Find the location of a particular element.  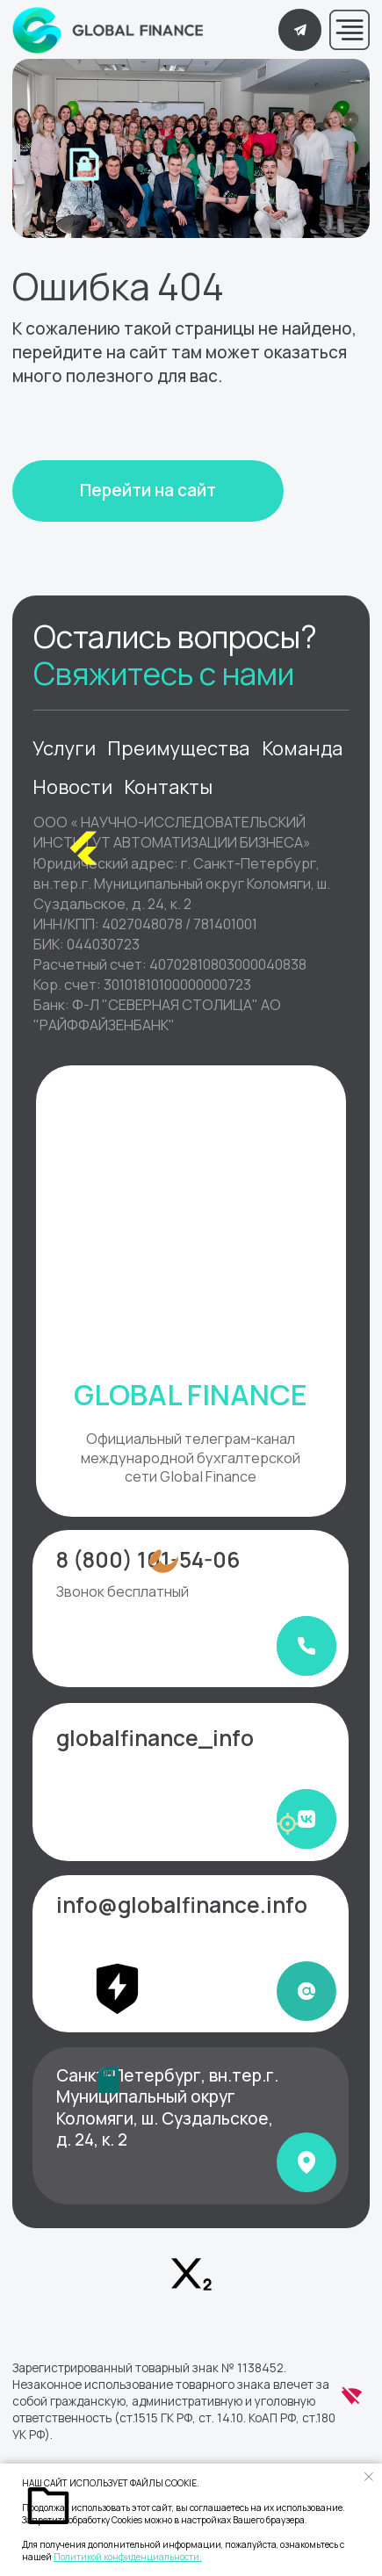

indicates wifi is currently disabled is located at coordinates (351, 2396).